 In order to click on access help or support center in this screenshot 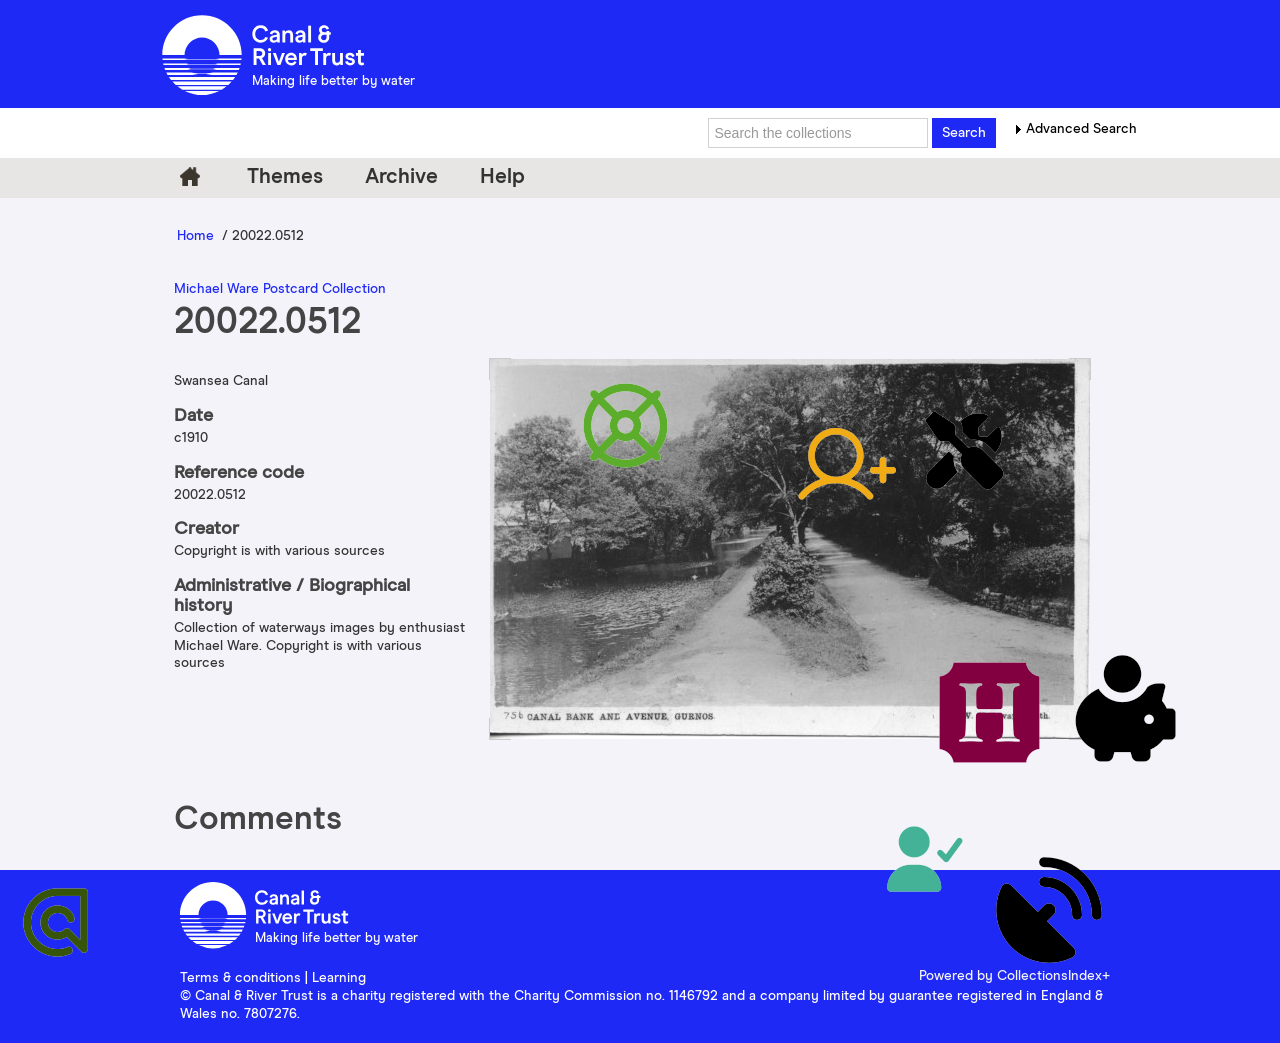, I will do `click(625, 425)`.